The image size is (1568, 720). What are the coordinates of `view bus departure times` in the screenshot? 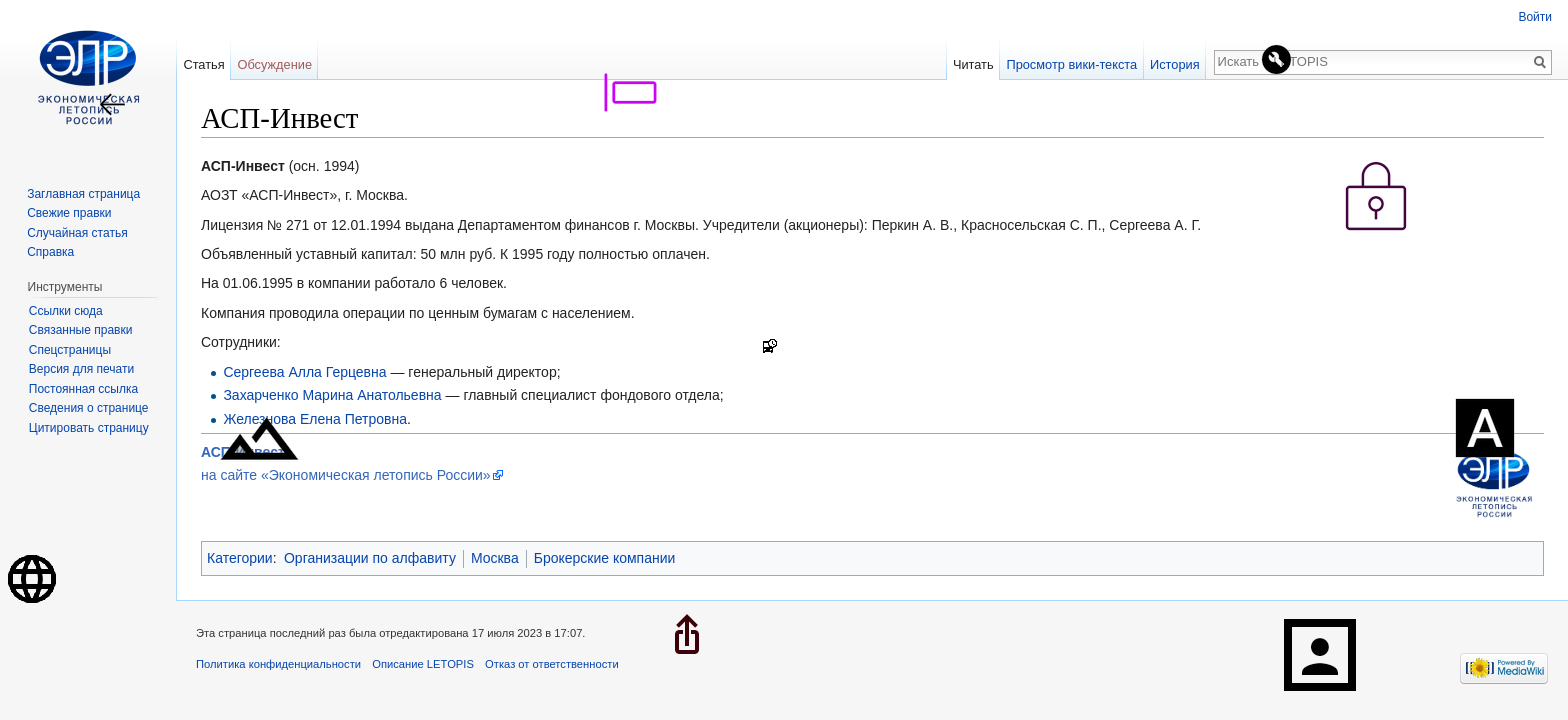 It's located at (770, 346).